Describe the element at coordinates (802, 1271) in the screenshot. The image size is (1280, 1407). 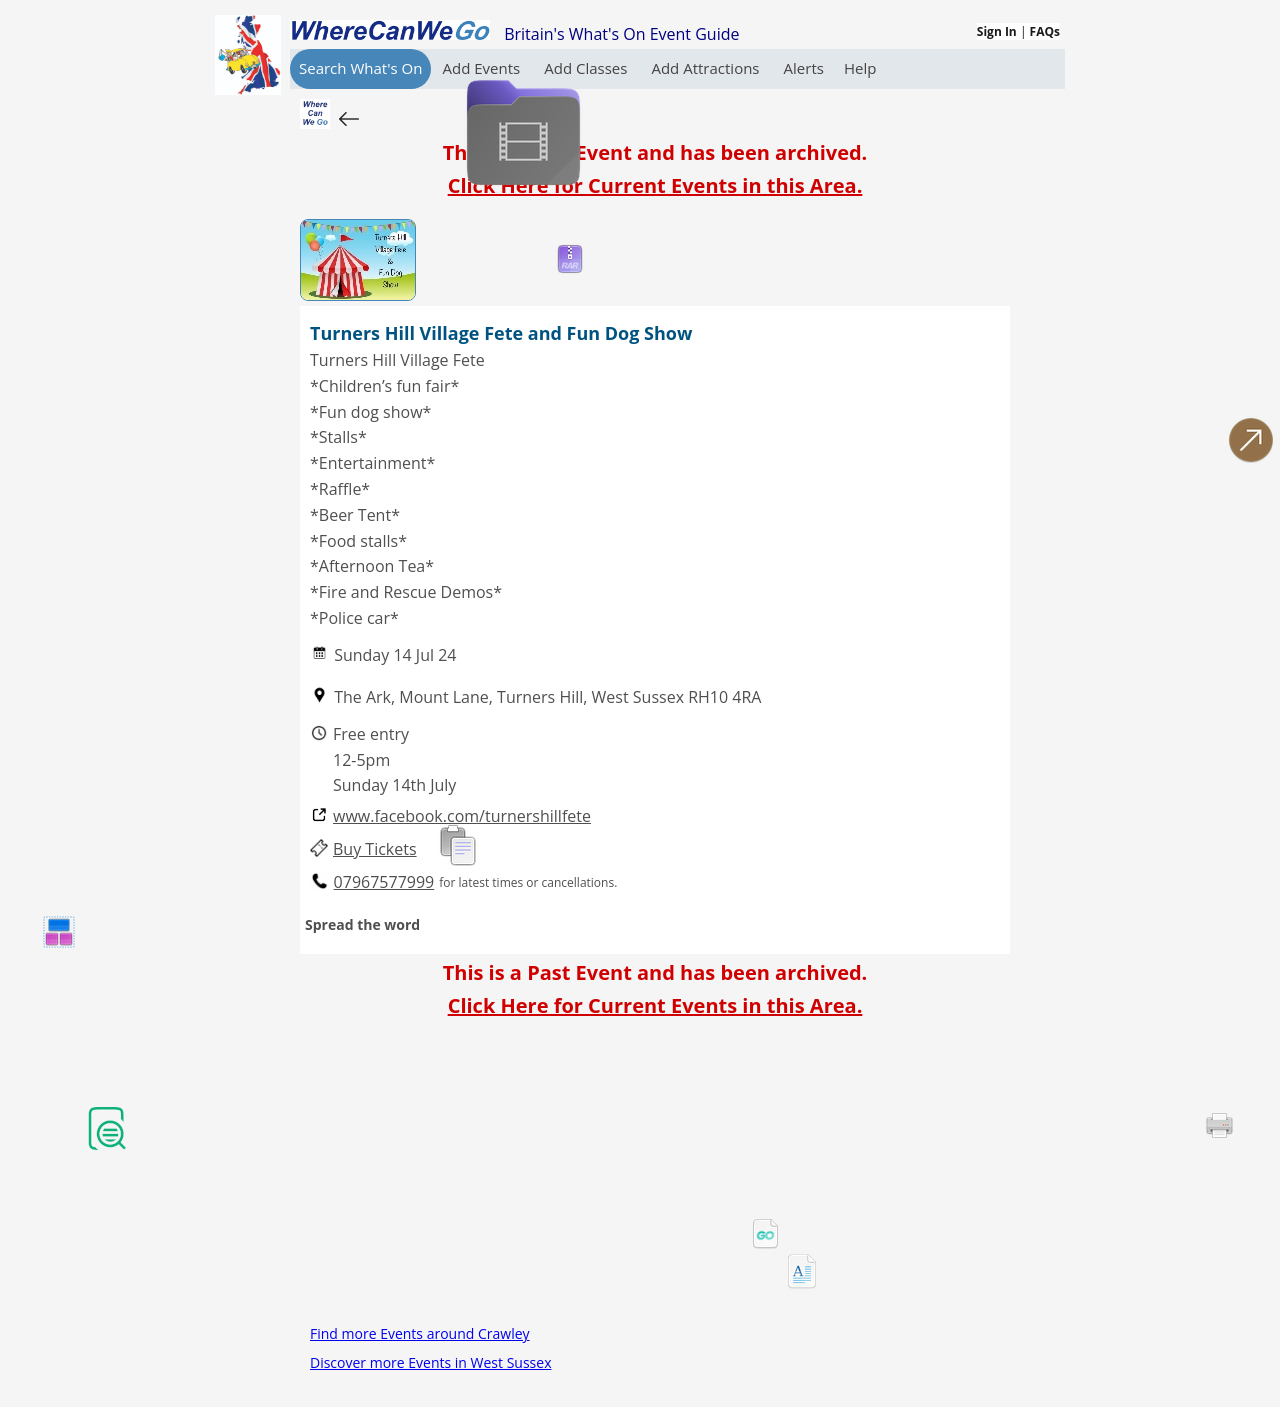
I see `open a word processing document` at that location.